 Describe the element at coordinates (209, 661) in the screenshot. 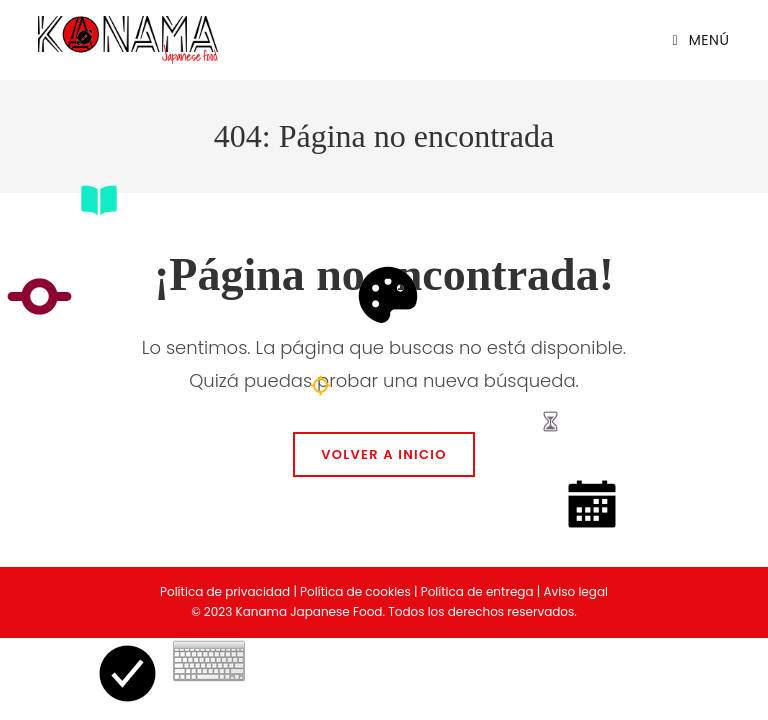

I see `connect or manage keyboard input device` at that location.